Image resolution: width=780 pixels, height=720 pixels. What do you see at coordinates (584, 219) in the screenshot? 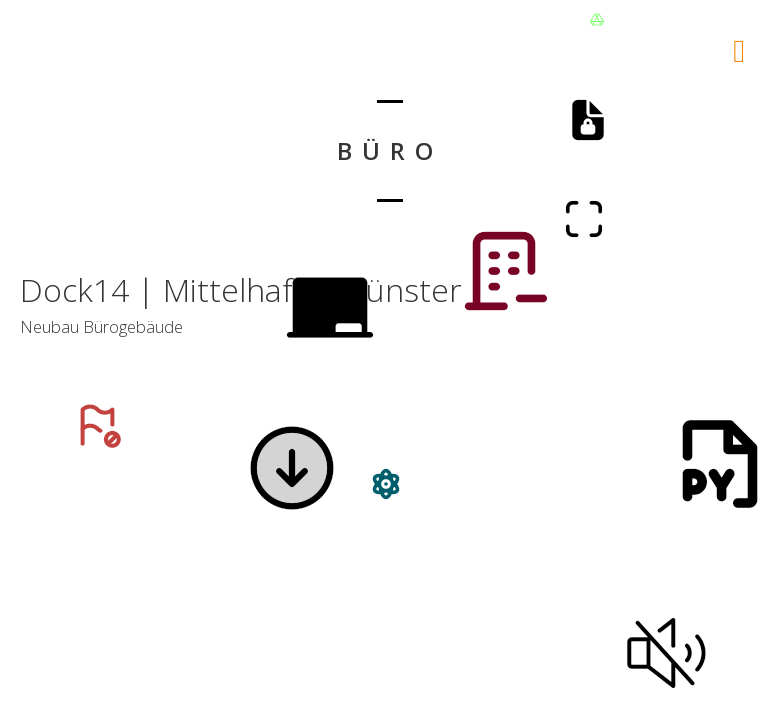
I see `scan a QR code or barcode` at bounding box center [584, 219].